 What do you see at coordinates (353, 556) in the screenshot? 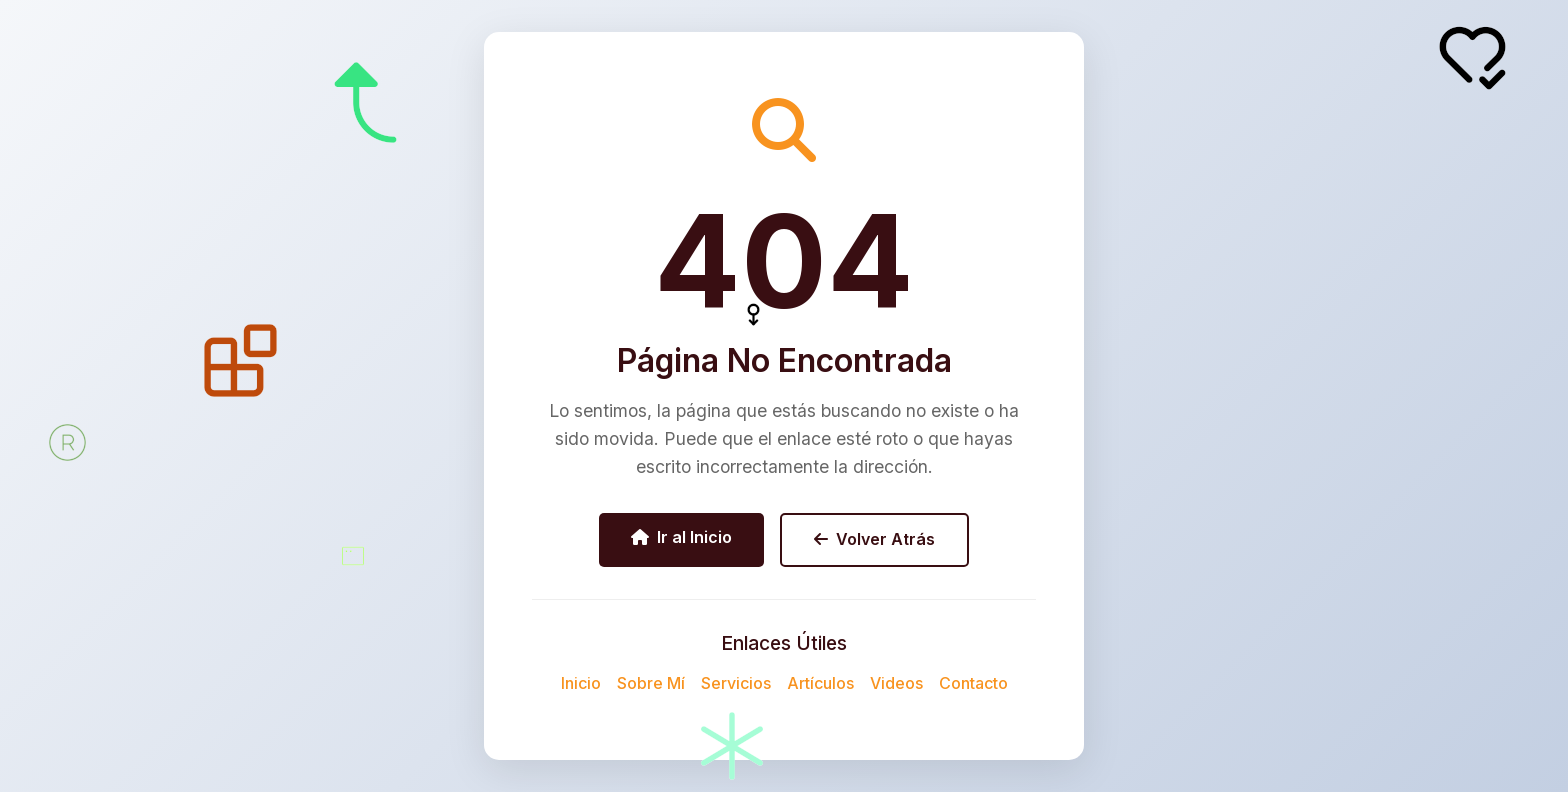
I see `open application window` at bounding box center [353, 556].